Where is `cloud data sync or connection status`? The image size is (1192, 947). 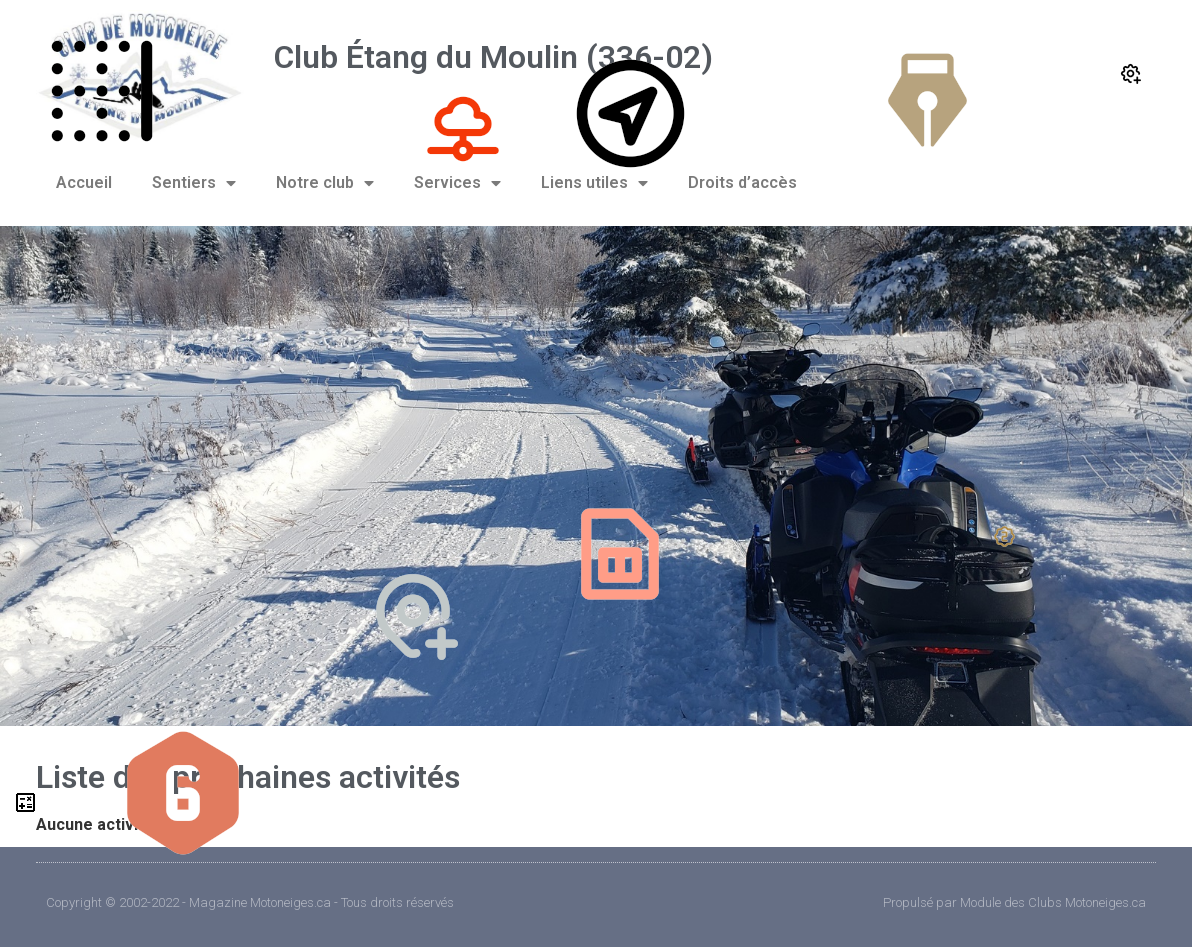 cloud data sync or connection status is located at coordinates (463, 129).